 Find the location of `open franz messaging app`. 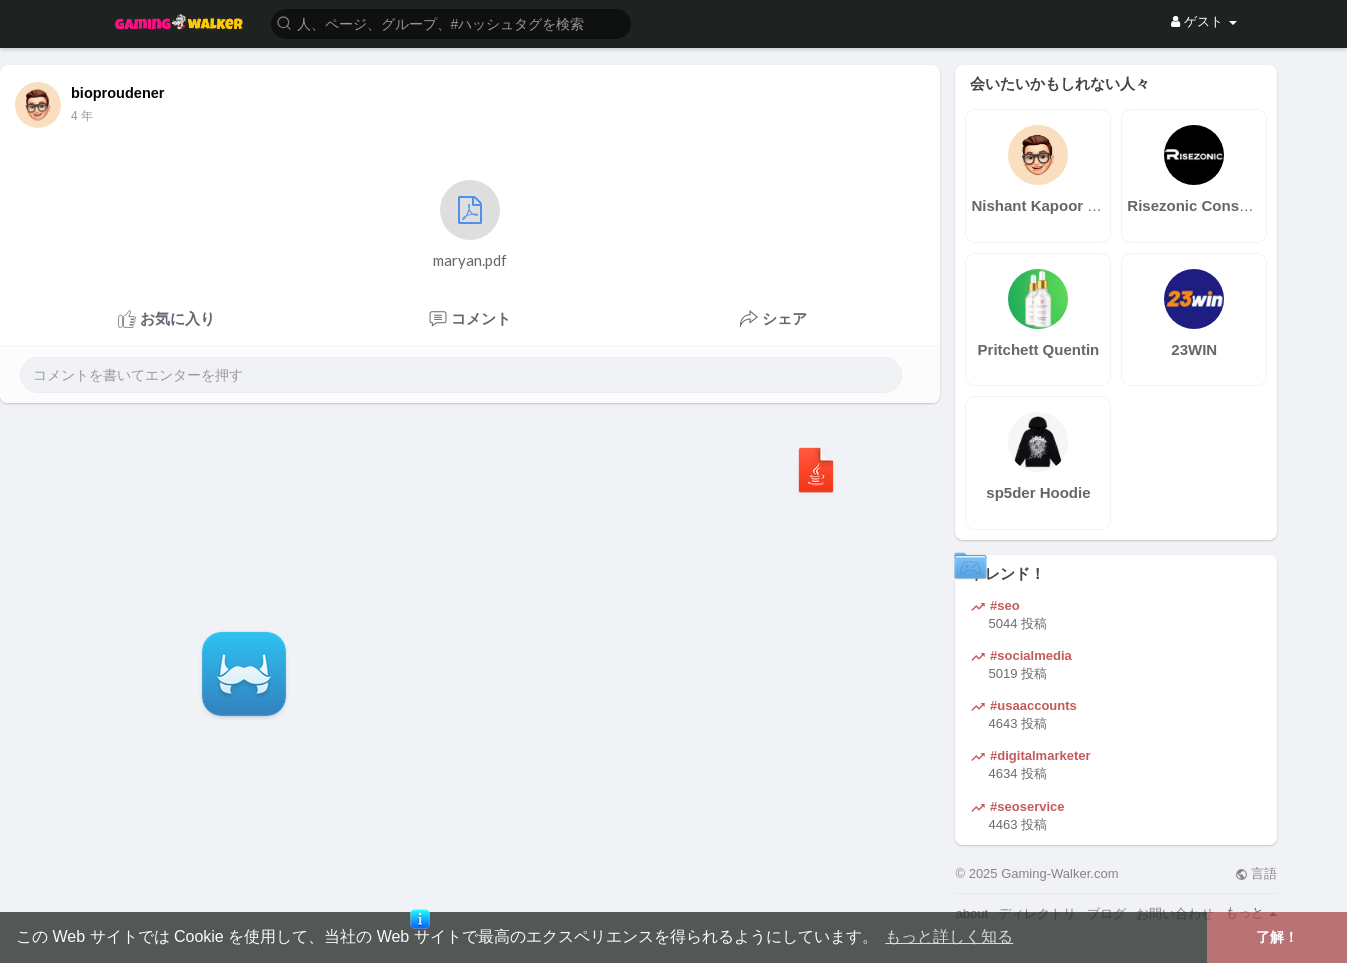

open franz messaging app is located at coordinates (244, 674).